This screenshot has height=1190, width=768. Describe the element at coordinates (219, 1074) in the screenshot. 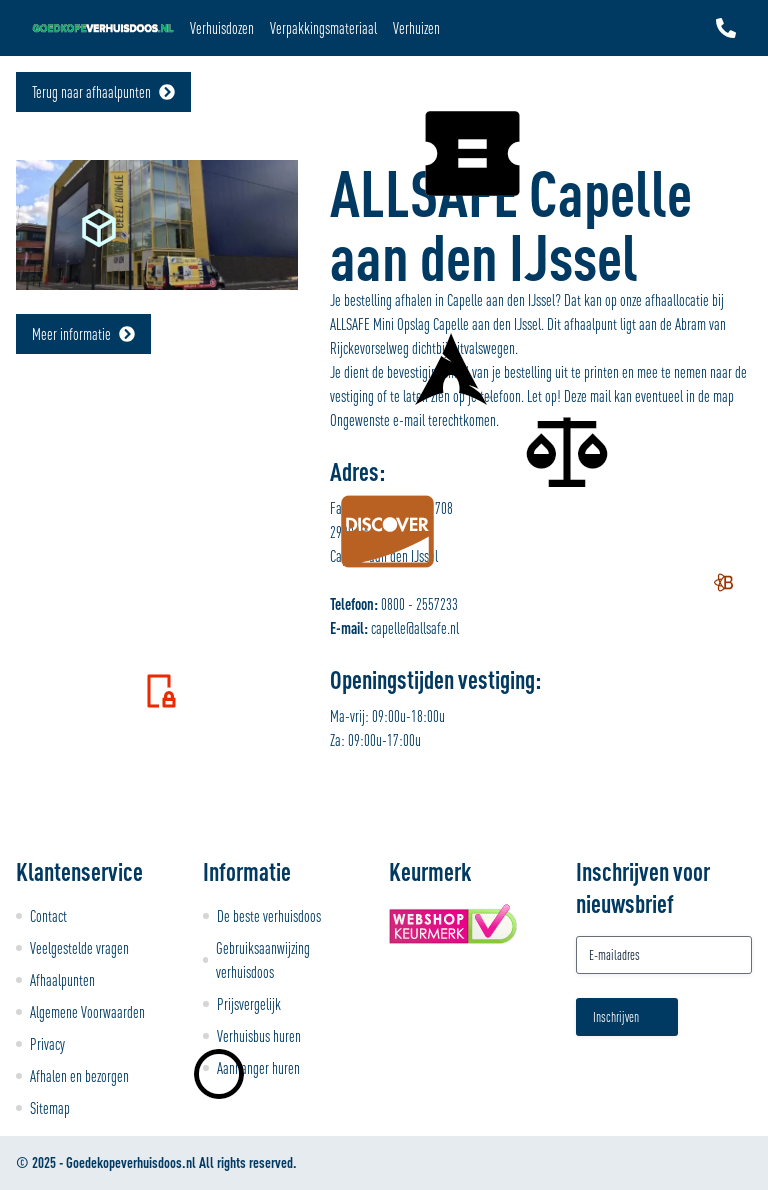

I see `unselected radio button or checkbox option` at that location.